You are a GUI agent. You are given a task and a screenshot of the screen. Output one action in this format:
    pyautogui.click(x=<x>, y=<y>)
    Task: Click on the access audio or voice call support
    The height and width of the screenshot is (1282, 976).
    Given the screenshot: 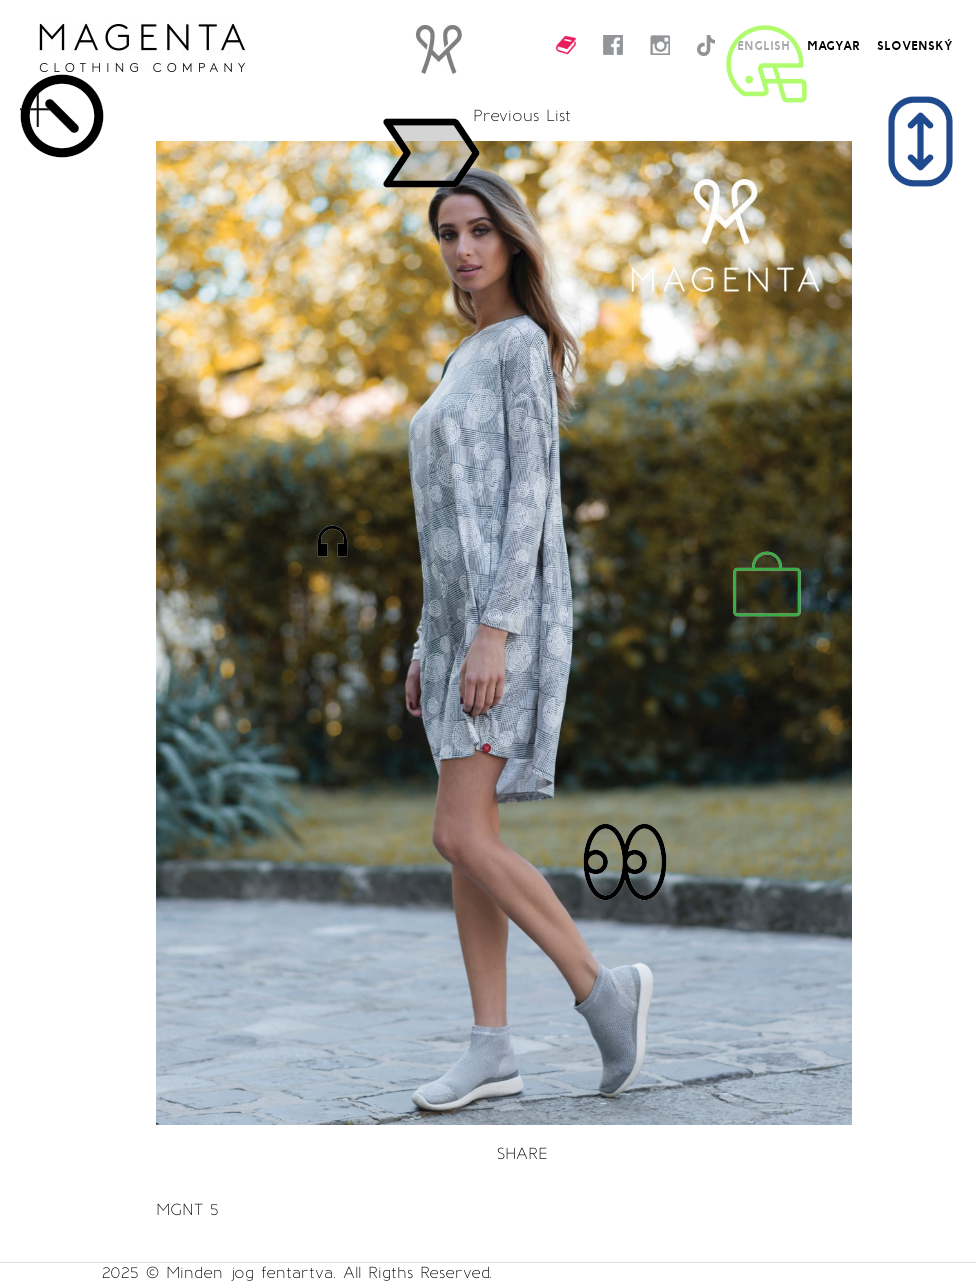 What is the action you would take?
    pyautogui.click(x=332, y=543)
    